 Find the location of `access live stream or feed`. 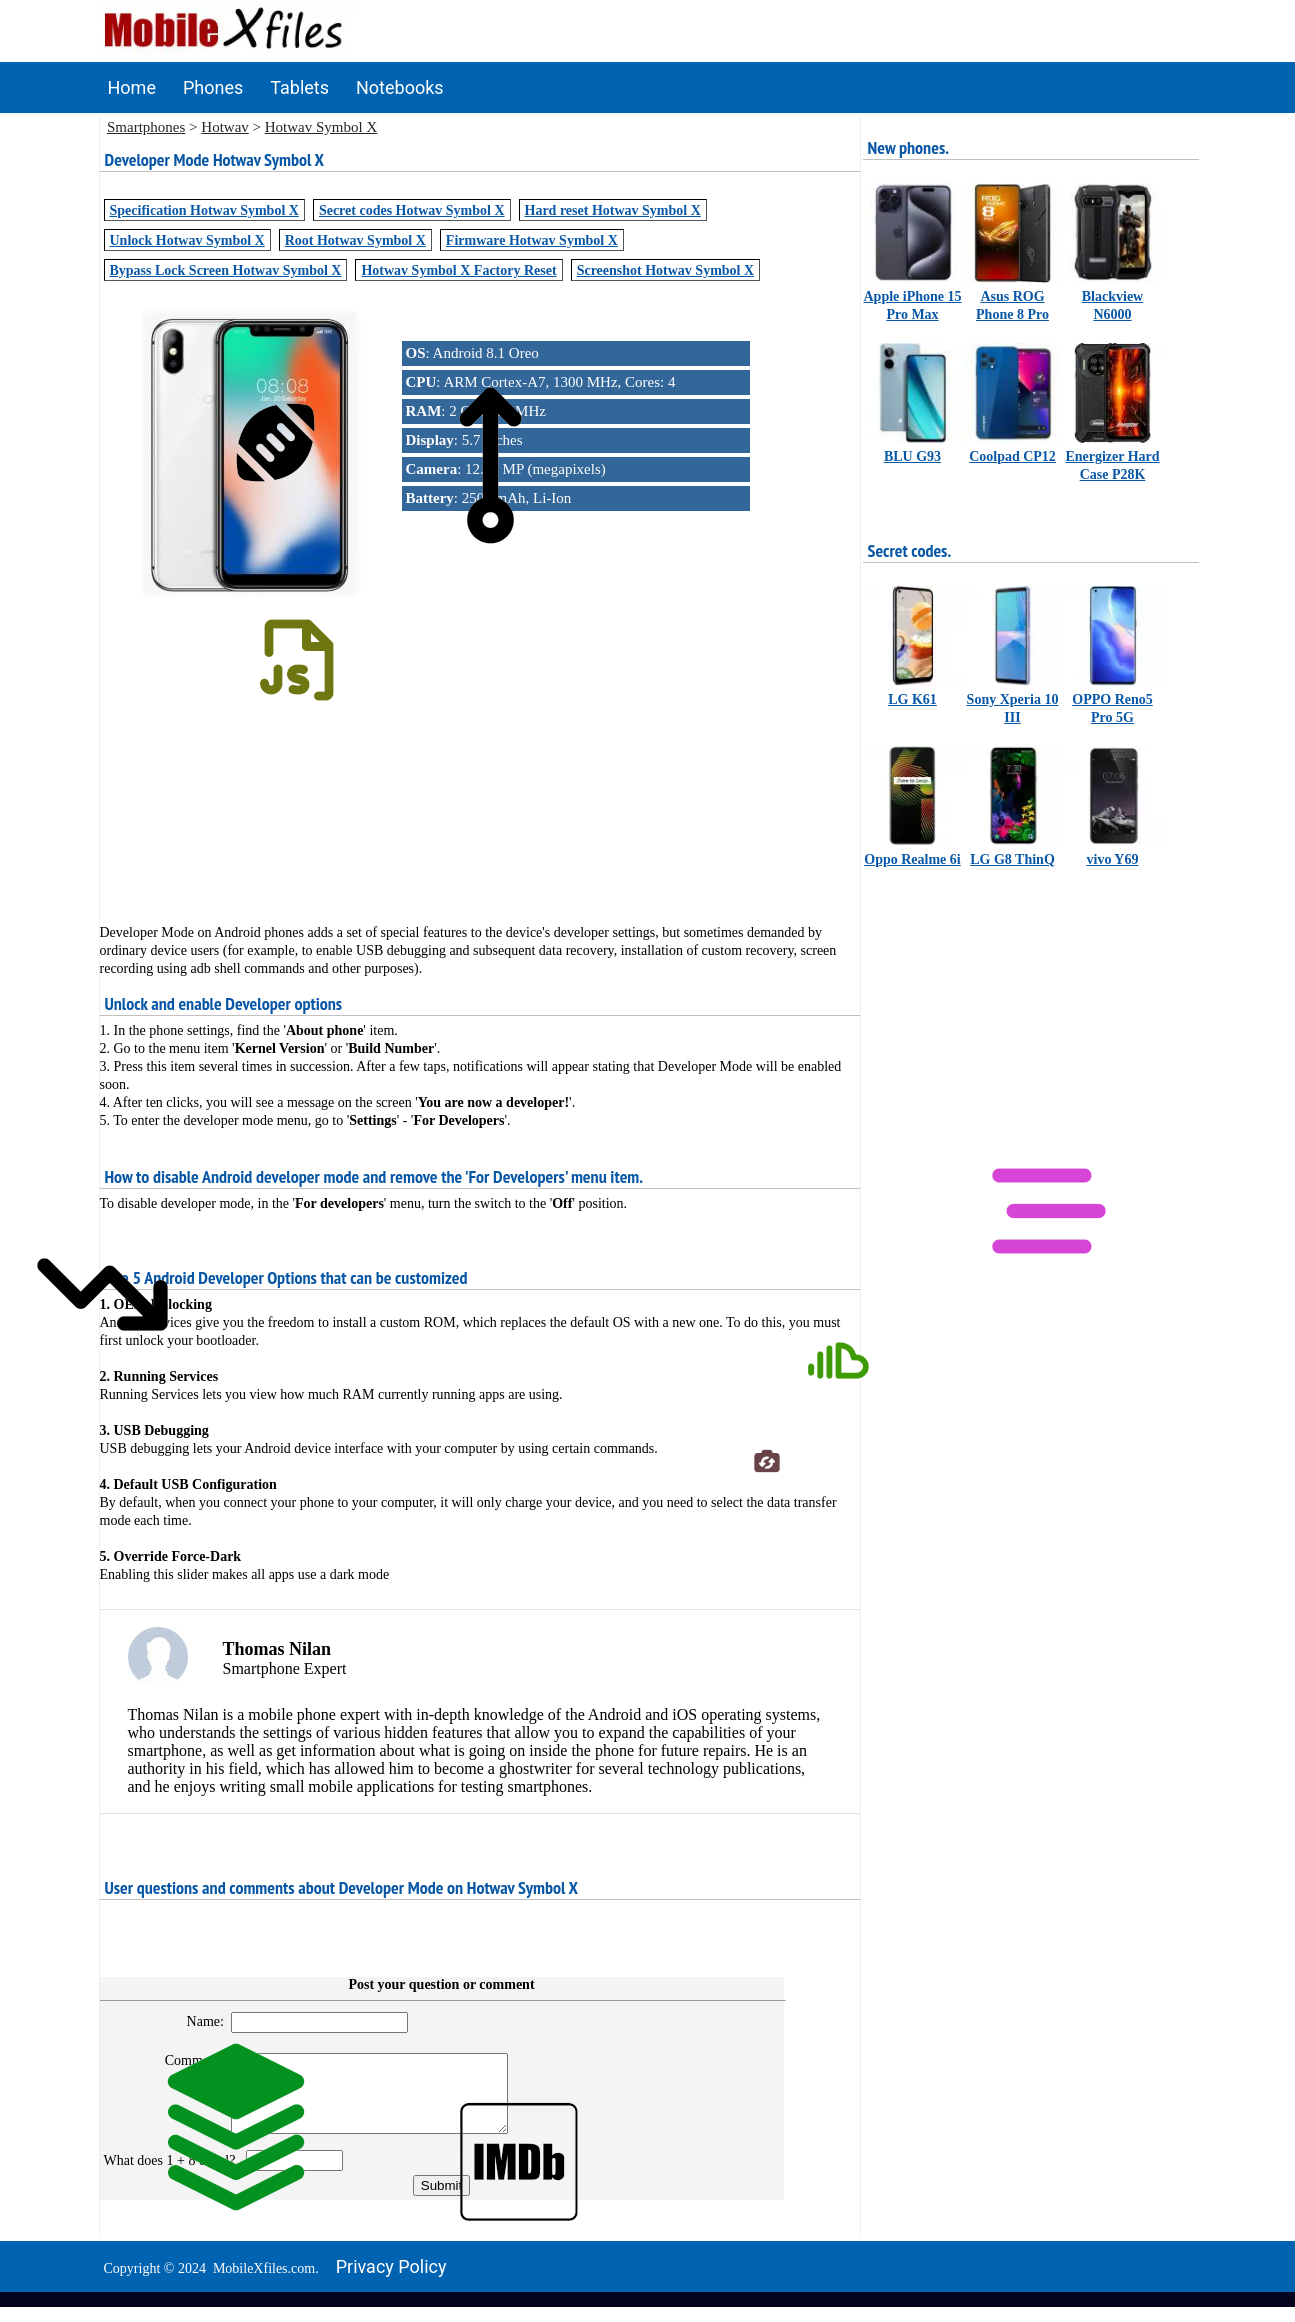

access live stream or feed is located at coordinates (1049, 1211).